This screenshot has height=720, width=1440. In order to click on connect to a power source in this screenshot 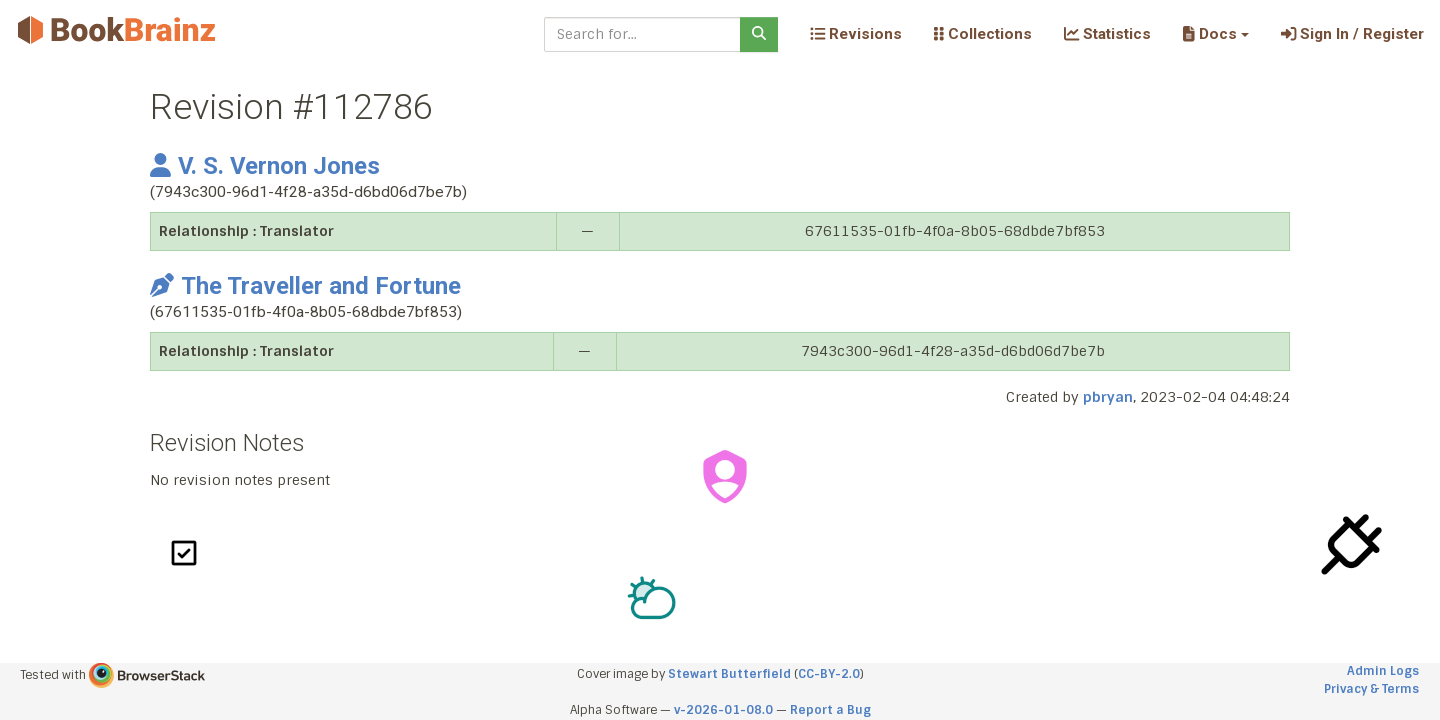, I will do `click(1350, 545)`.